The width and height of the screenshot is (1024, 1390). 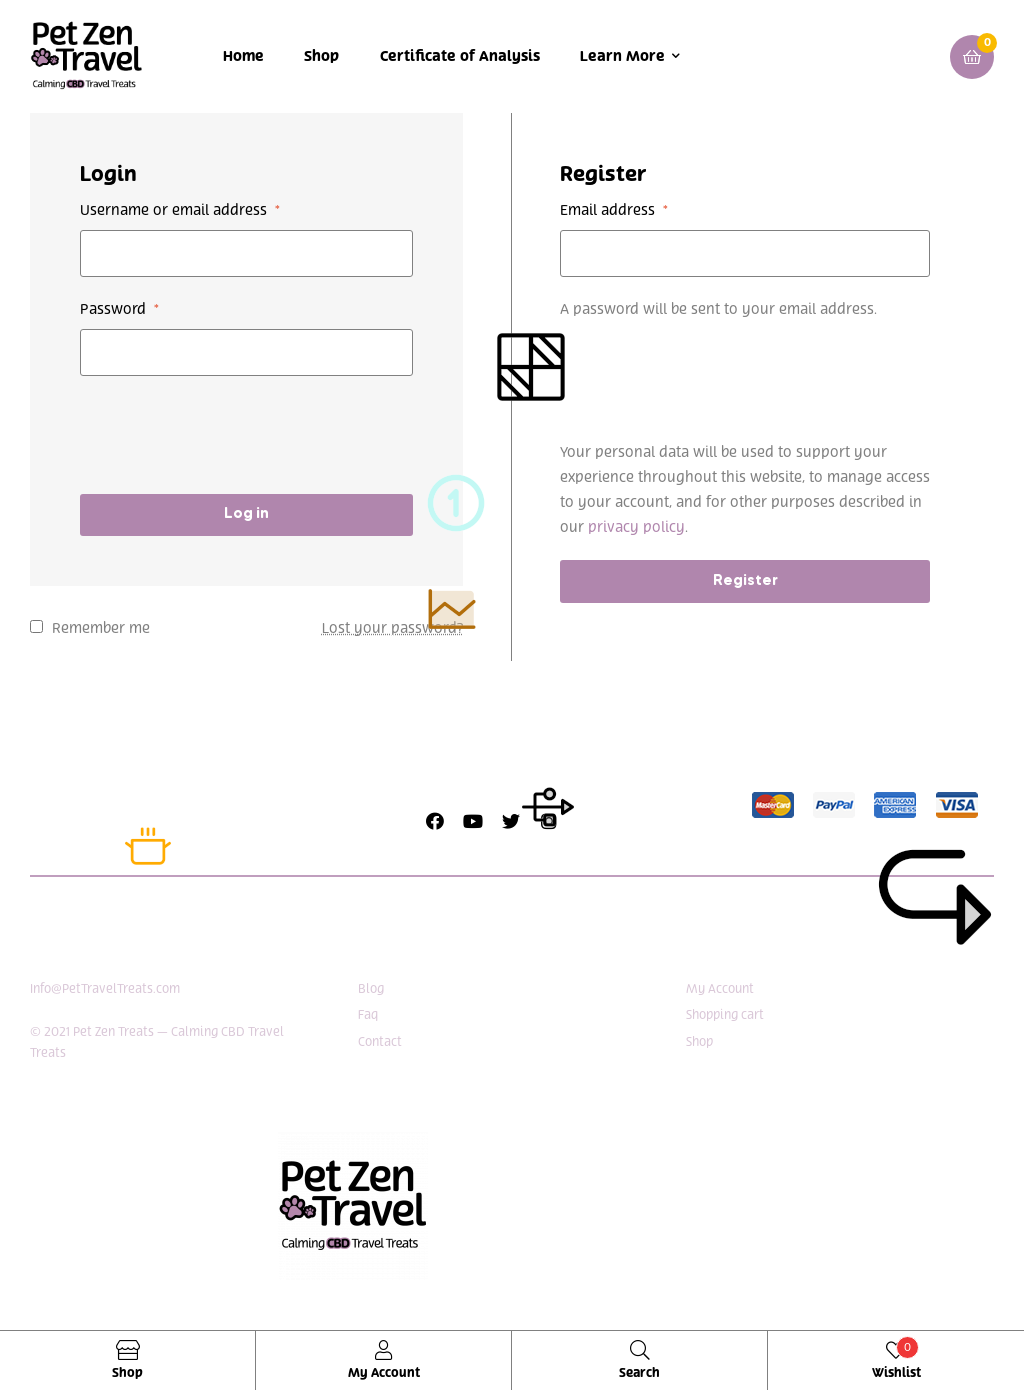 I want to click on view analytics or performance data, so click(x=452, y=609).